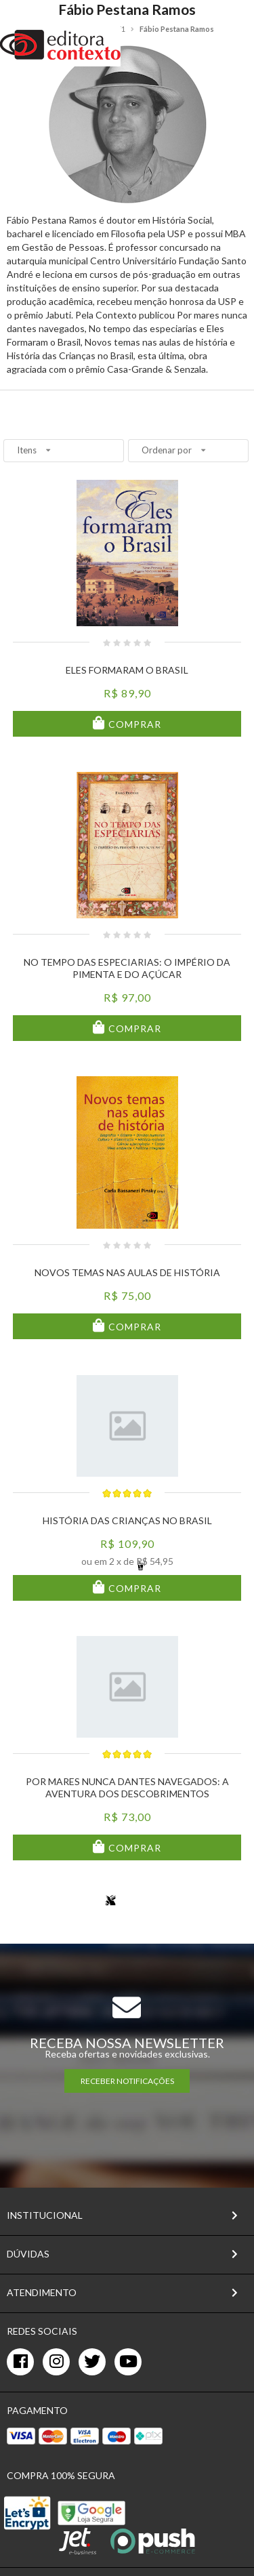  Describe the element at coordinates (140, 1565) in the screenshot. I see `order bubble tea or boba drinks` at that location.